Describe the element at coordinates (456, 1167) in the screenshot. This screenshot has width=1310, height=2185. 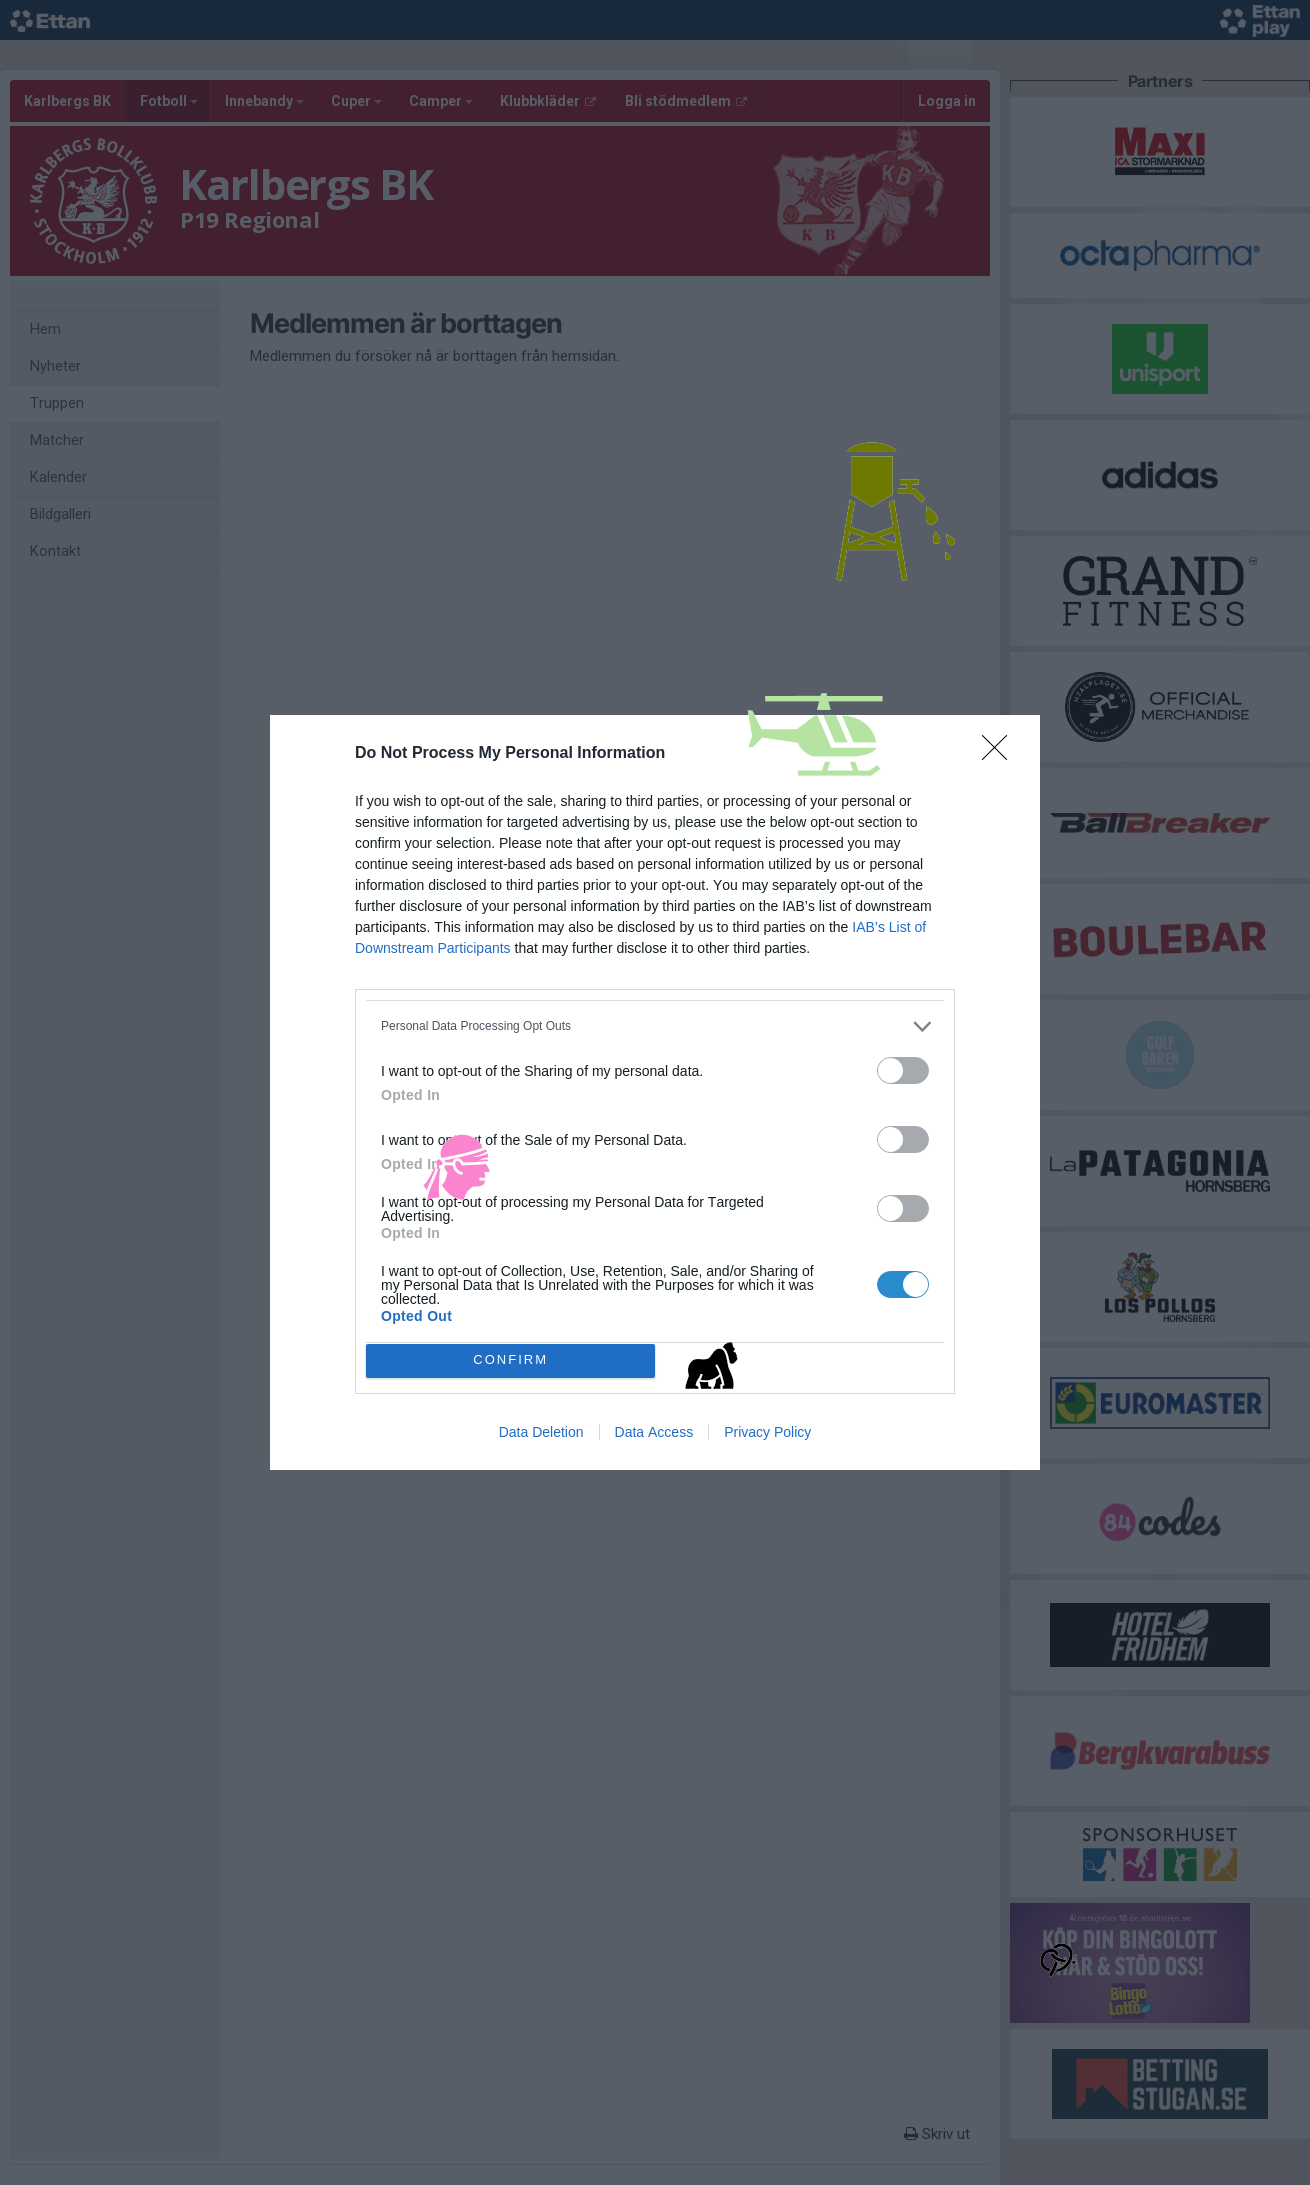
I see `toggle hidden or spoiler content` at that location.